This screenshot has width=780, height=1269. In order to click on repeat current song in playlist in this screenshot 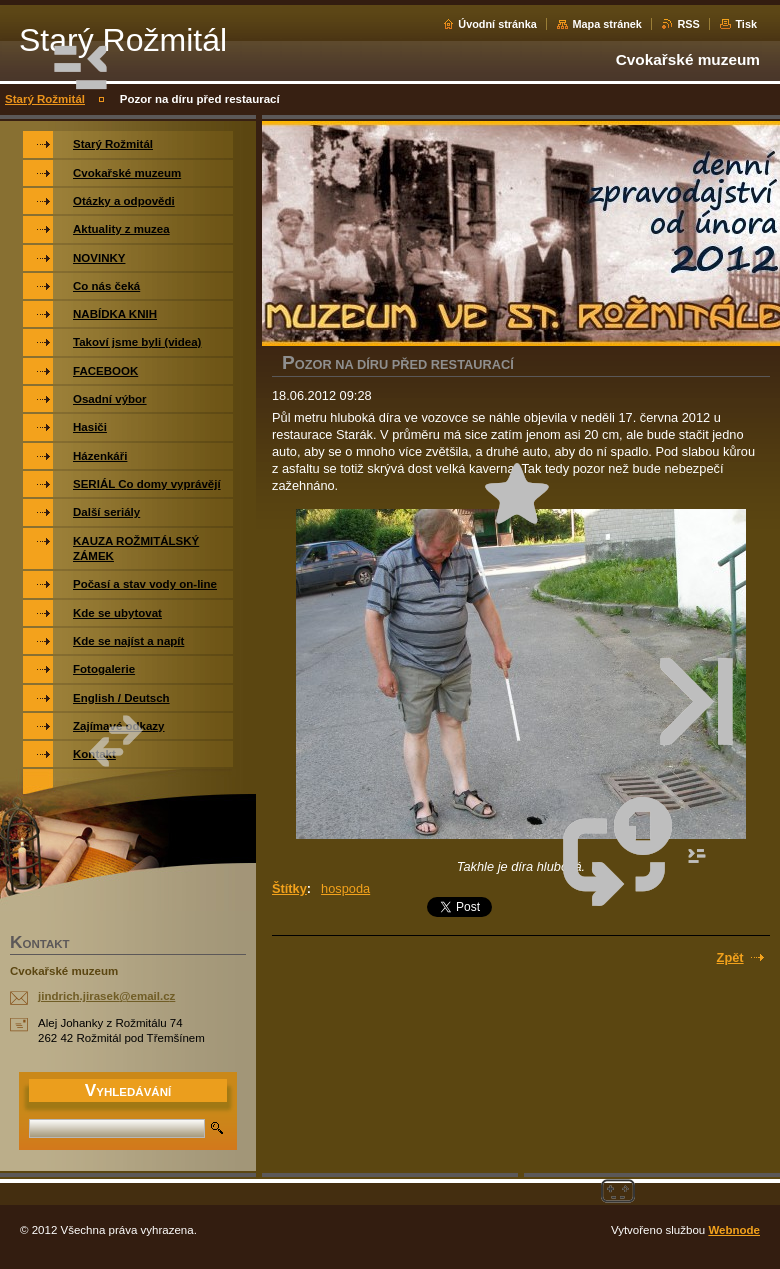, I will do `click(614, 855)`.